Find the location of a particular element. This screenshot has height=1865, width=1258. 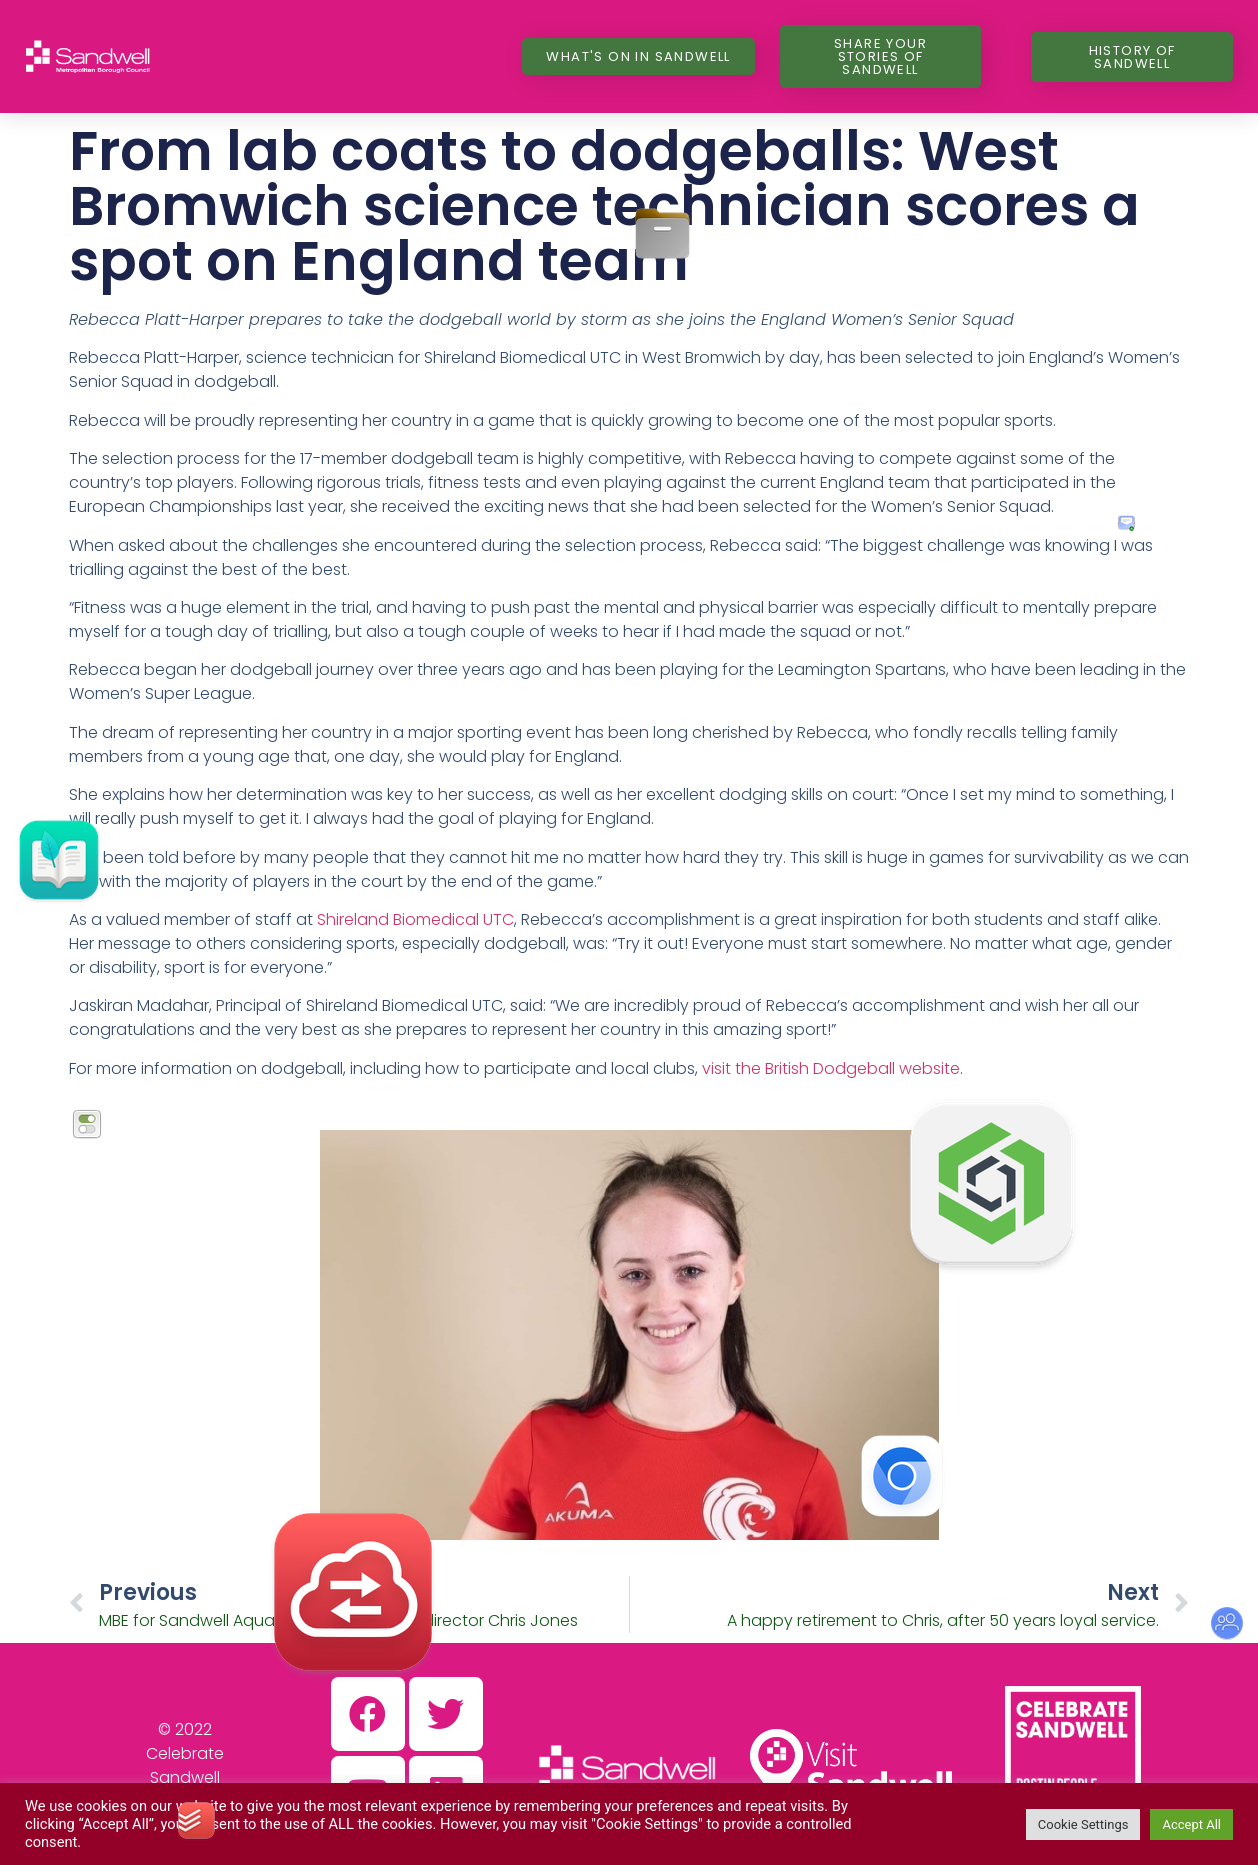

open todoist task management app is located at coordinates (196, 1820).